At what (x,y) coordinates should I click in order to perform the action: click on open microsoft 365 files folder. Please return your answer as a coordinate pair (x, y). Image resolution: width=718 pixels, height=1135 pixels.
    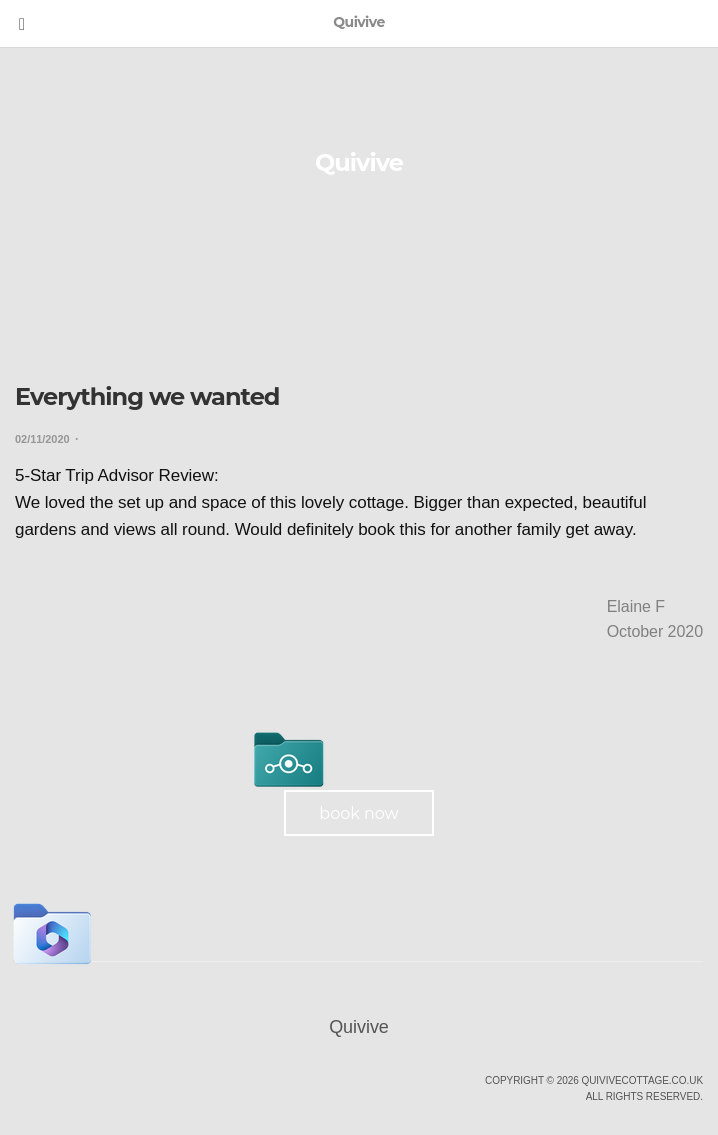
    Looking at the image, I should click on (52, 936).